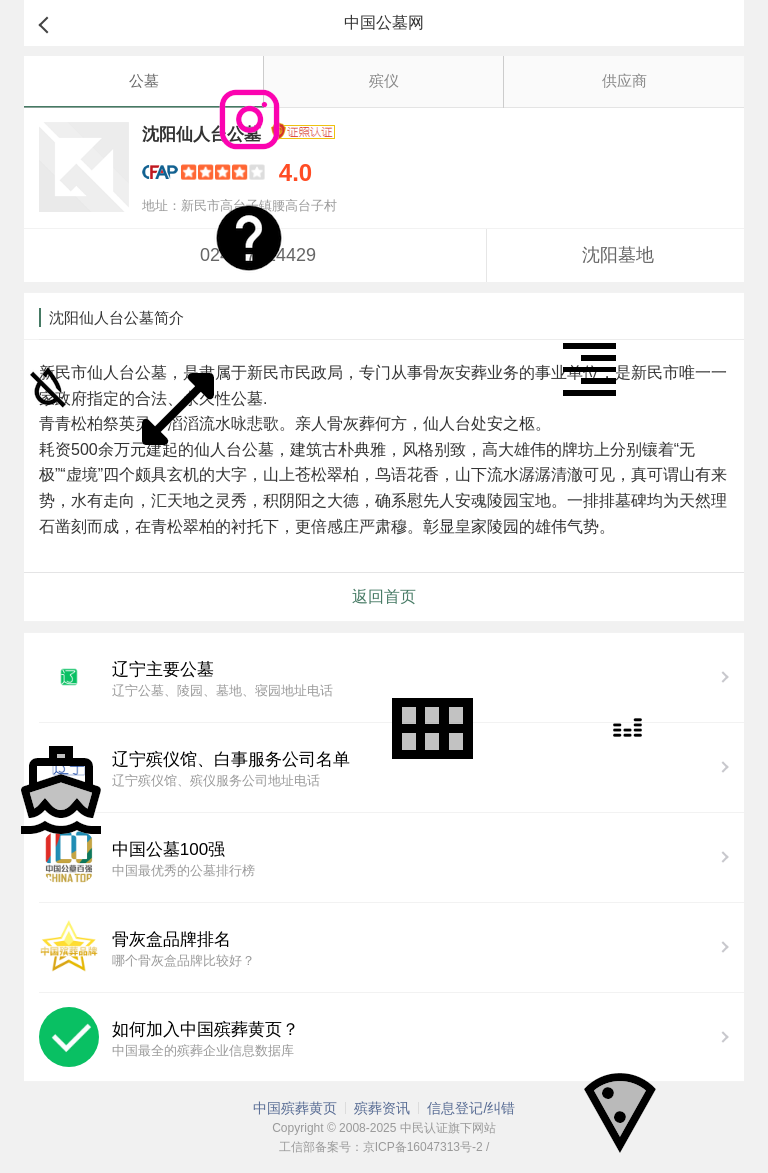  I want to click on open instagram app, so click(249, 119).